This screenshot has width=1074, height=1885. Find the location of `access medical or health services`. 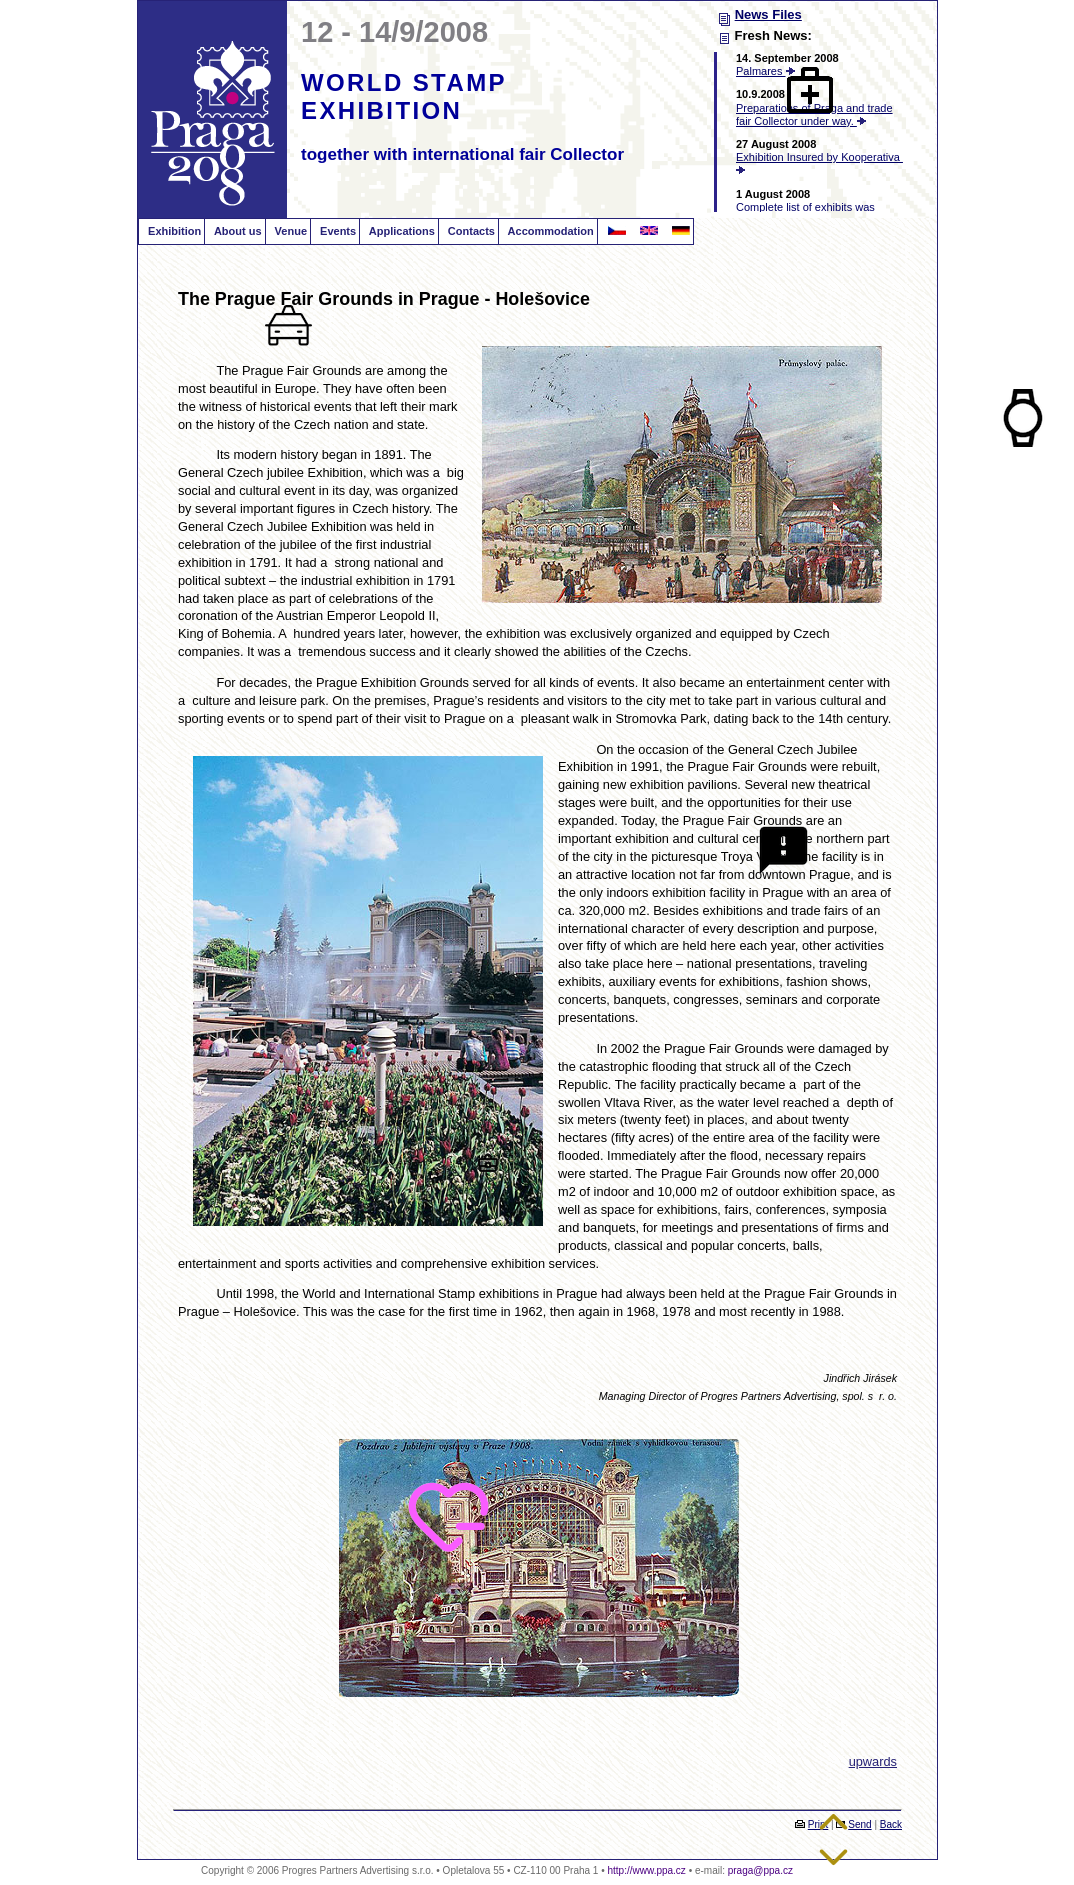

access medical or health services is located at coordinates (810, 90).